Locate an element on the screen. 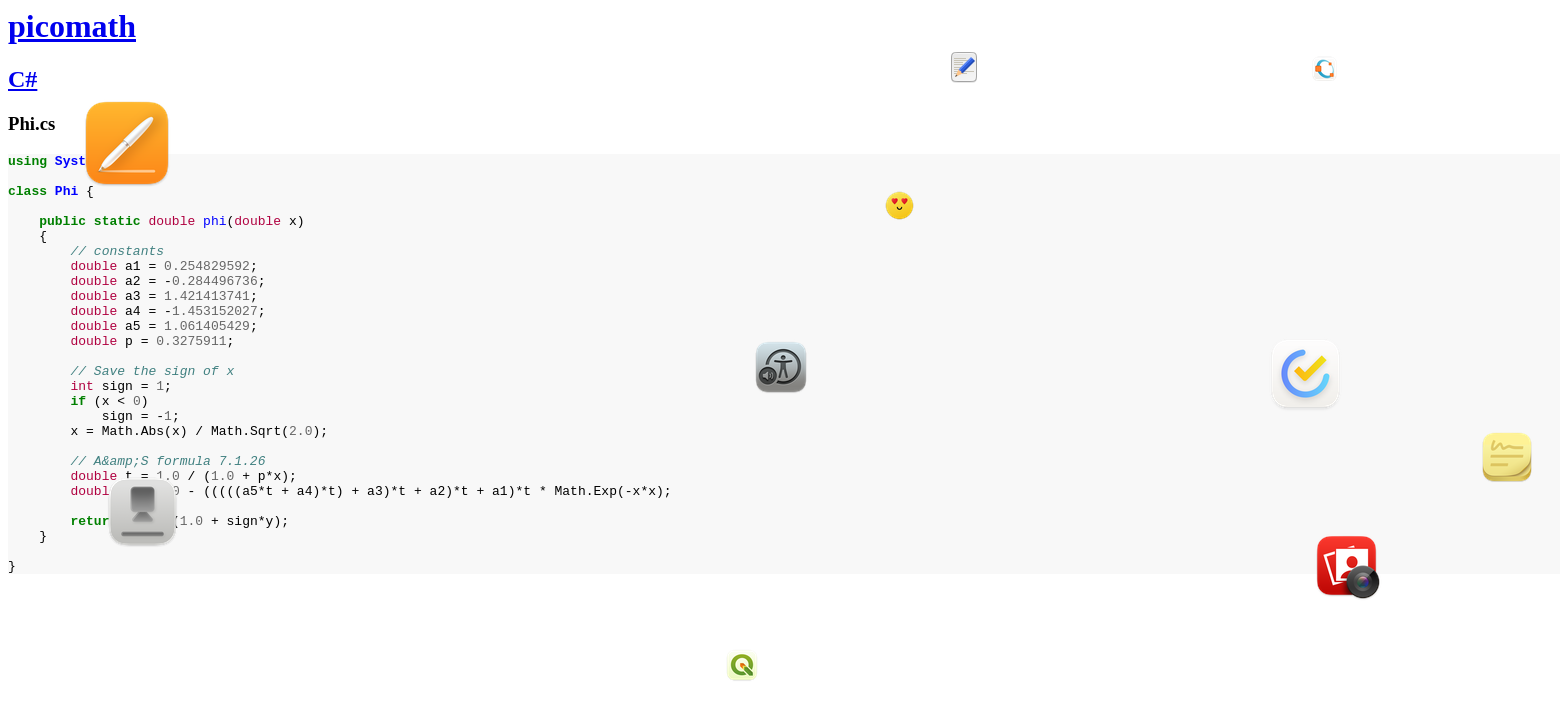 The width and height of the screenshot is (1568, 720). open VoiceOver accessibility utility is located at coordinates (781, 367).